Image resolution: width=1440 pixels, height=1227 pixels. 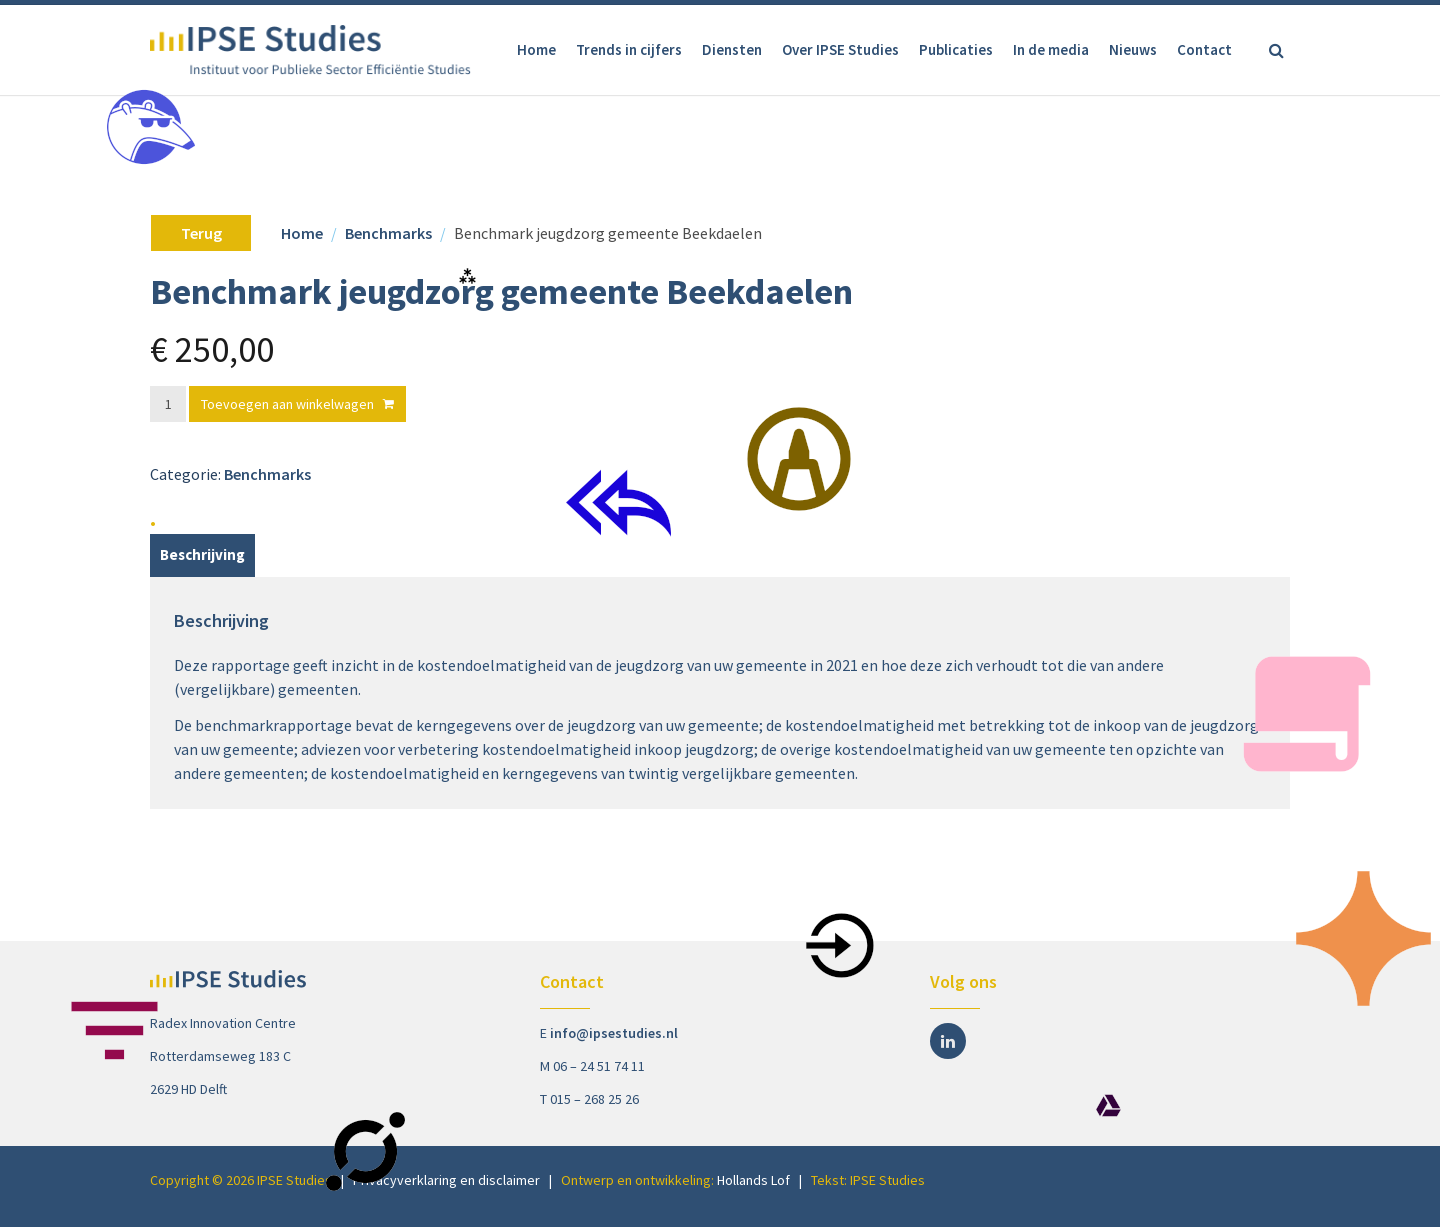 I want to click on indicates clear, sunny weather conditions, so click(x=1363, y=938).